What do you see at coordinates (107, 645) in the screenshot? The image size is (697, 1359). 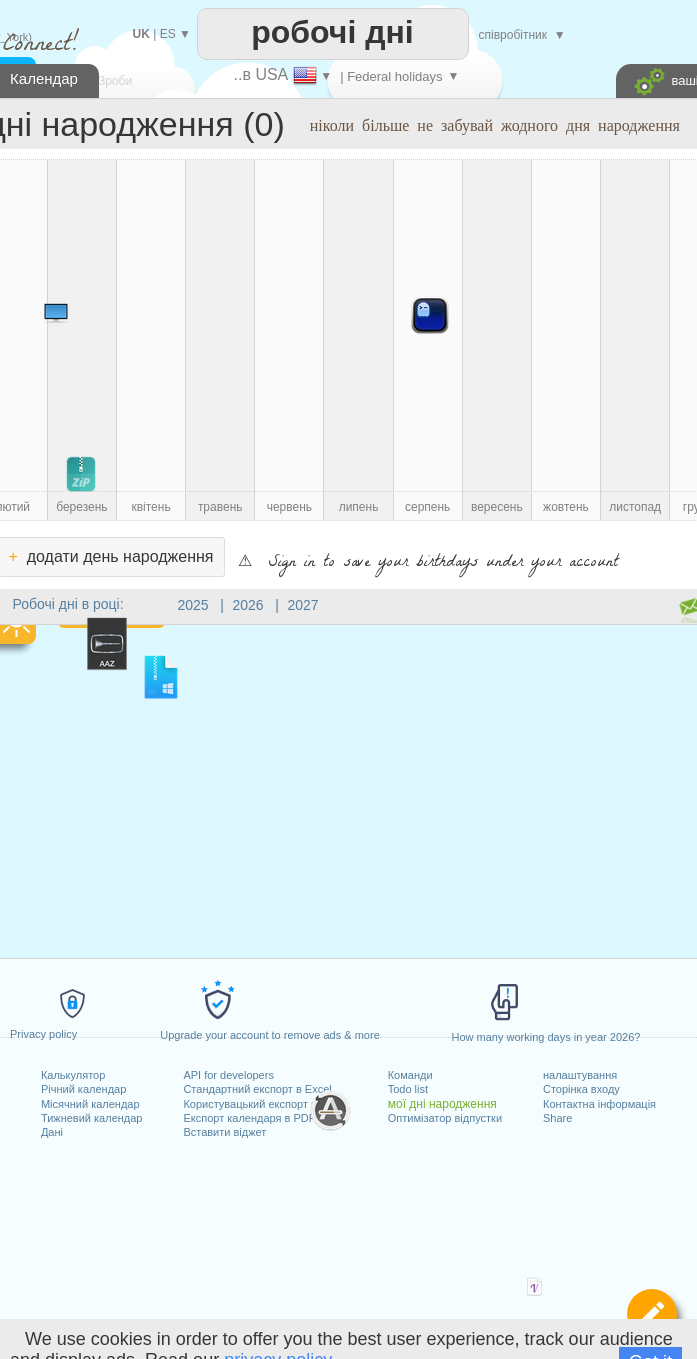 I see `audio analyzer or metering tool in GarageBand` at bounding box center [107, 645].